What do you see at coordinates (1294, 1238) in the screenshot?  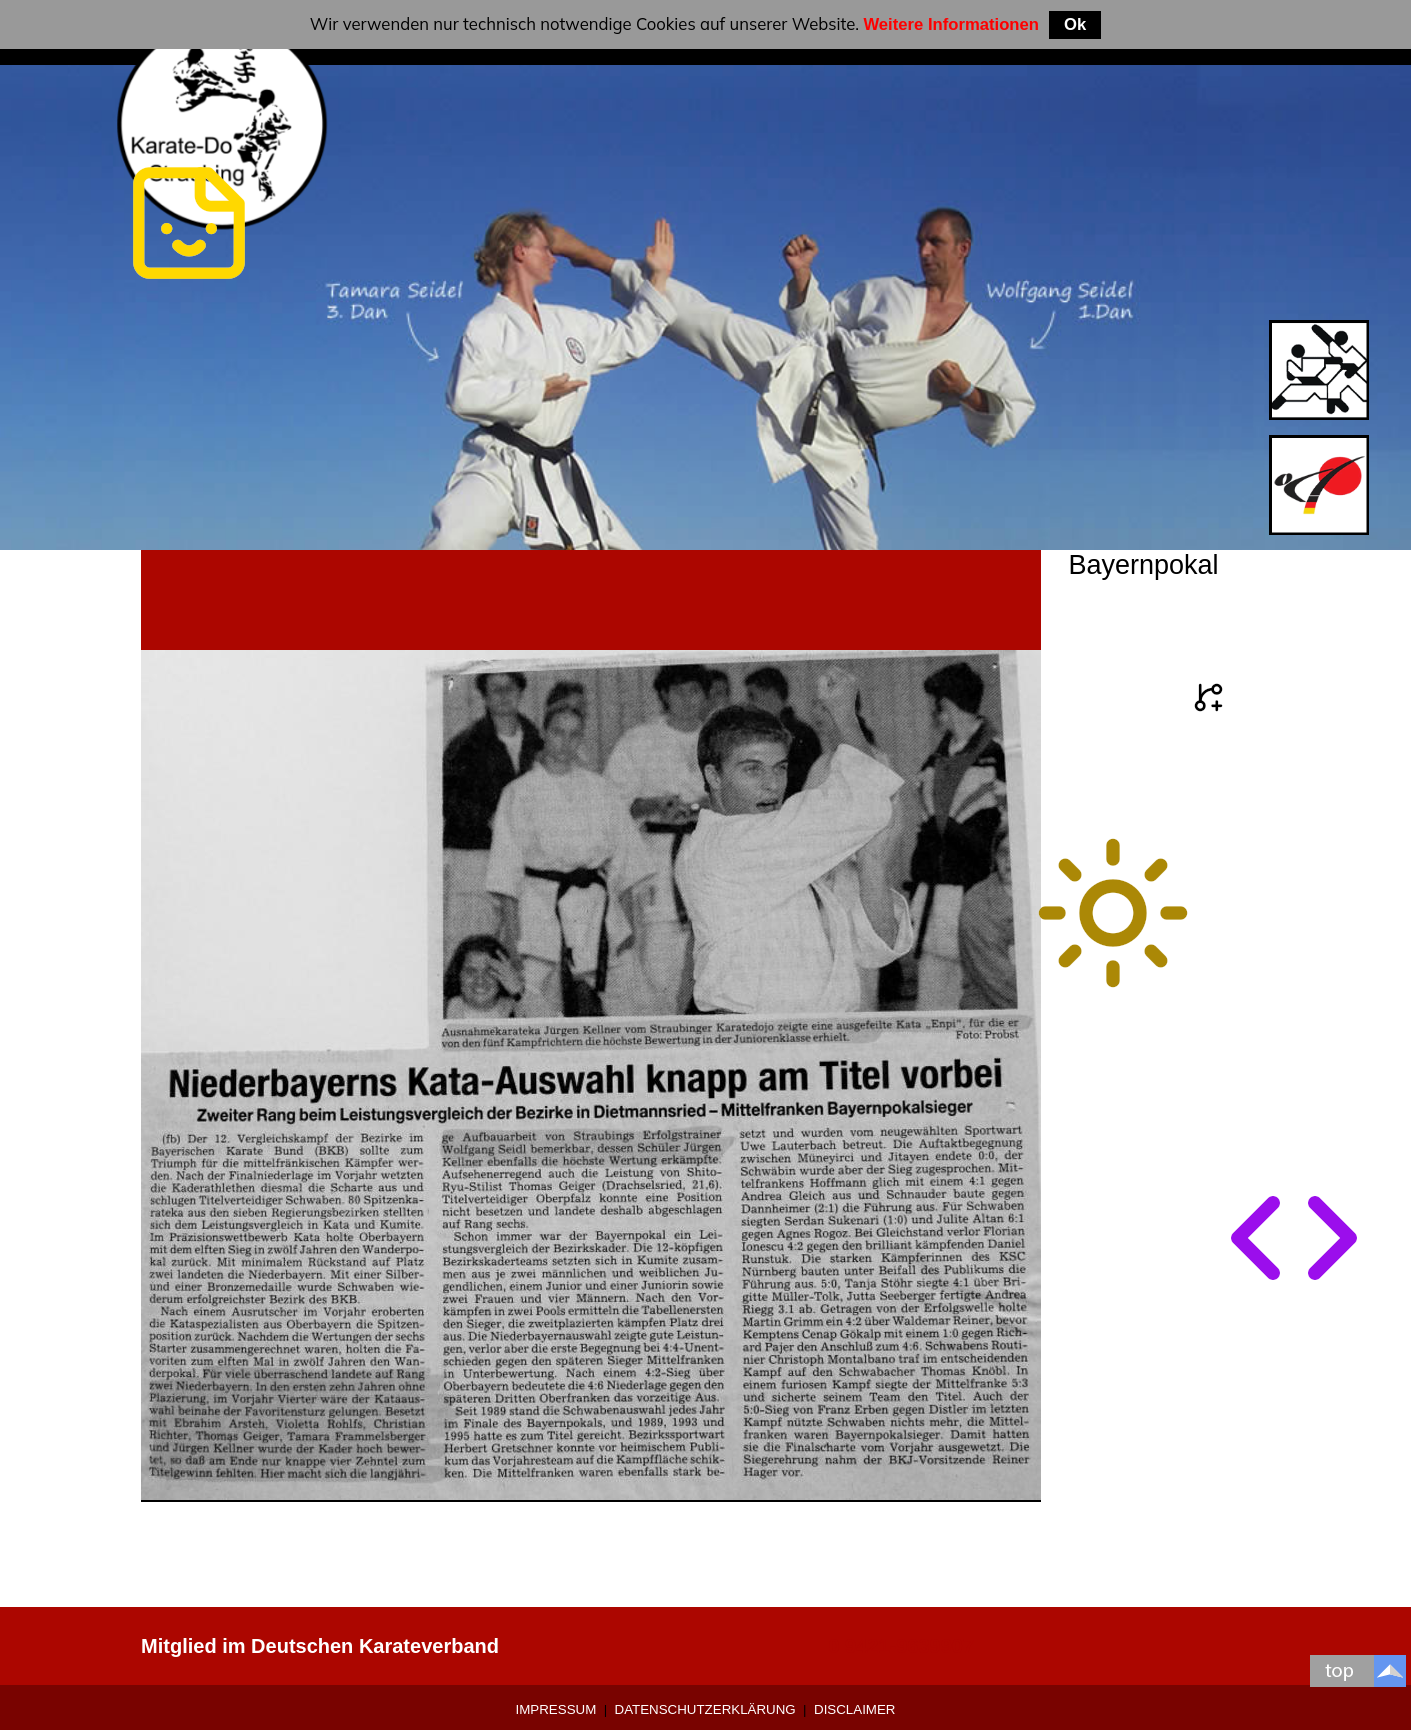 I see `expand or resize content horizontally` at bounding box center [1294, 1238].